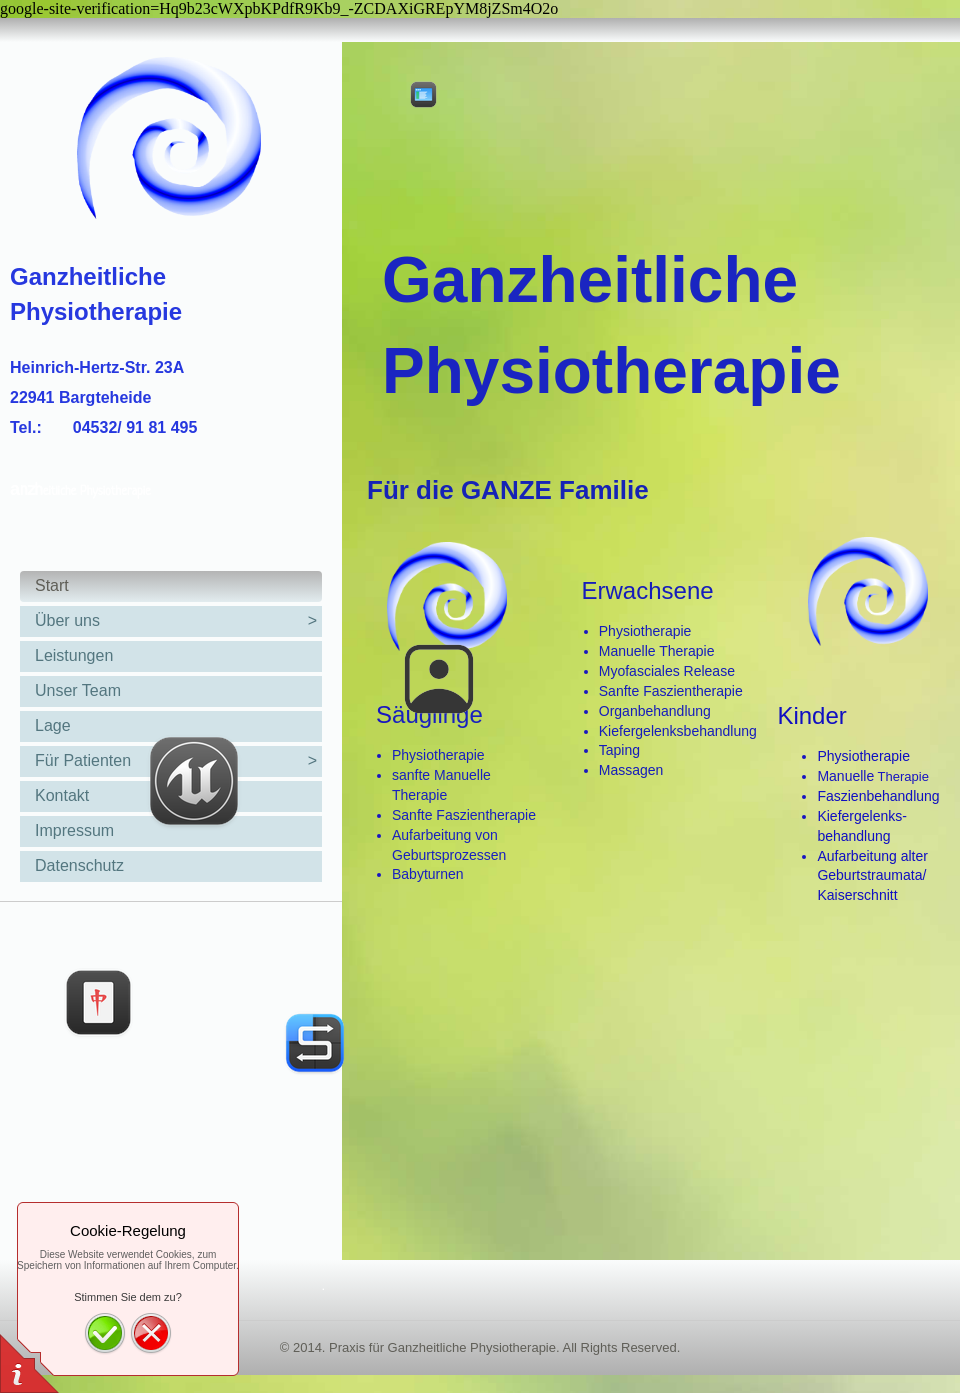  What do you see at coordinates (194, 781) in the screenshot?
I see `open unreal editor application` at bounding box center [194, 781].